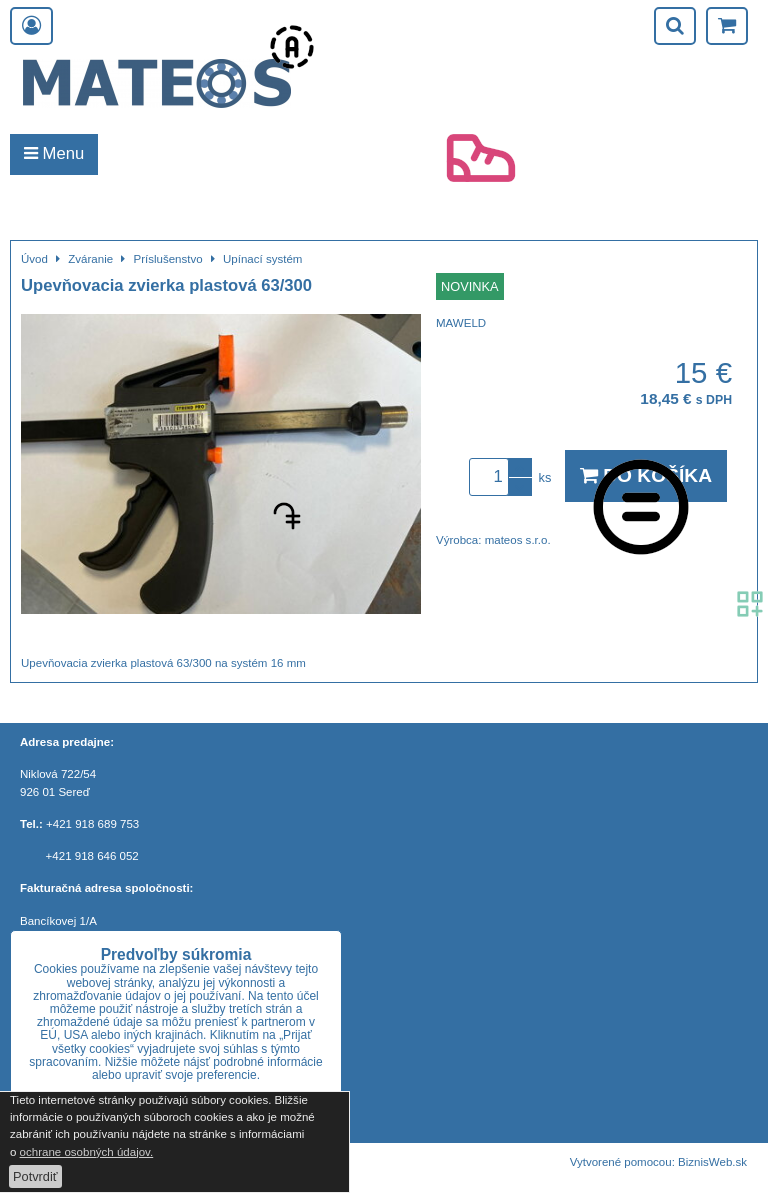 The width and height of the screenshot is (768, 1193). I want to click on indicates a draft or pending annotation, so click(292, 47).